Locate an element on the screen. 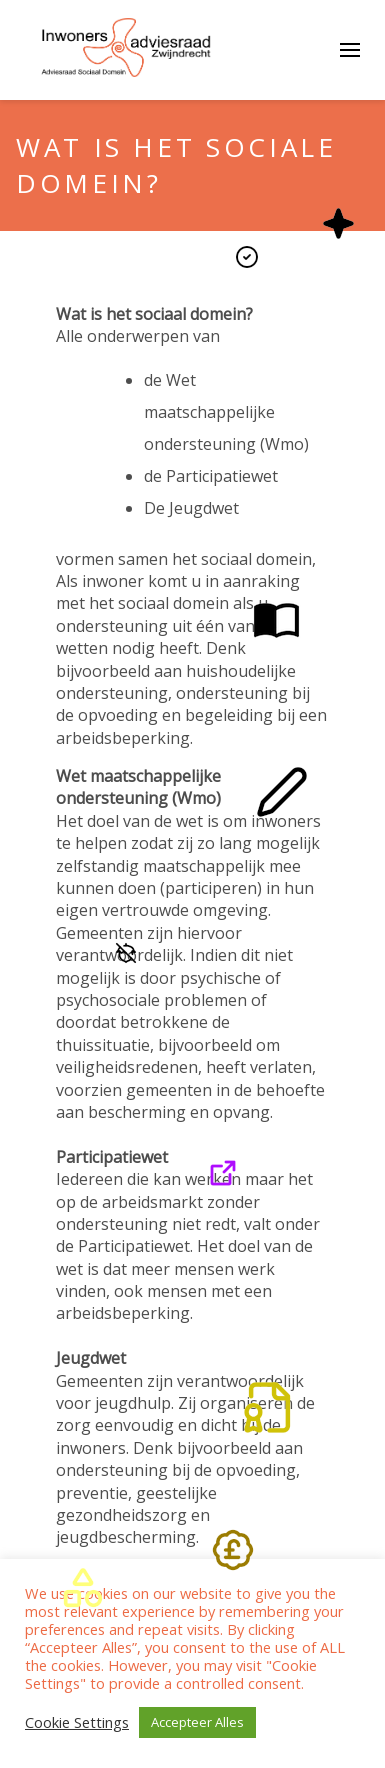 The image size is (385, 1768). indicates nut-free or no nuts allowed is located at coordinates (126, 953).